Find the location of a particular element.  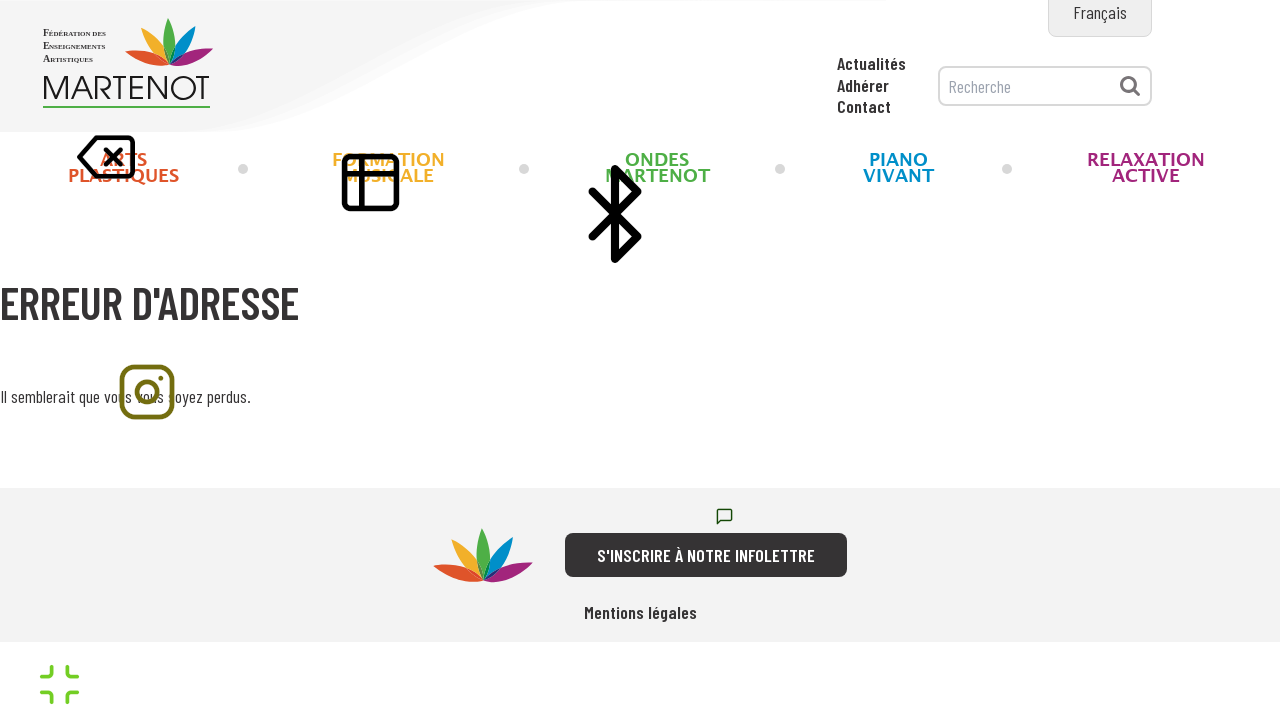

open messaging or chat is located at coordinates (724, 516).